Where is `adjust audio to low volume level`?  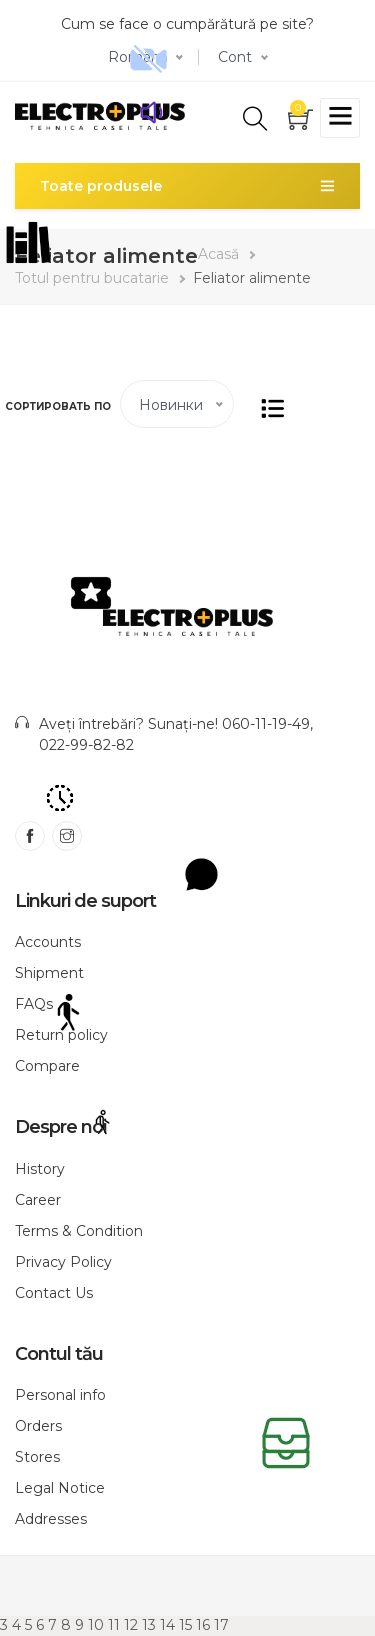 adjust audio to low volume level is located at coordinates (151, 112).